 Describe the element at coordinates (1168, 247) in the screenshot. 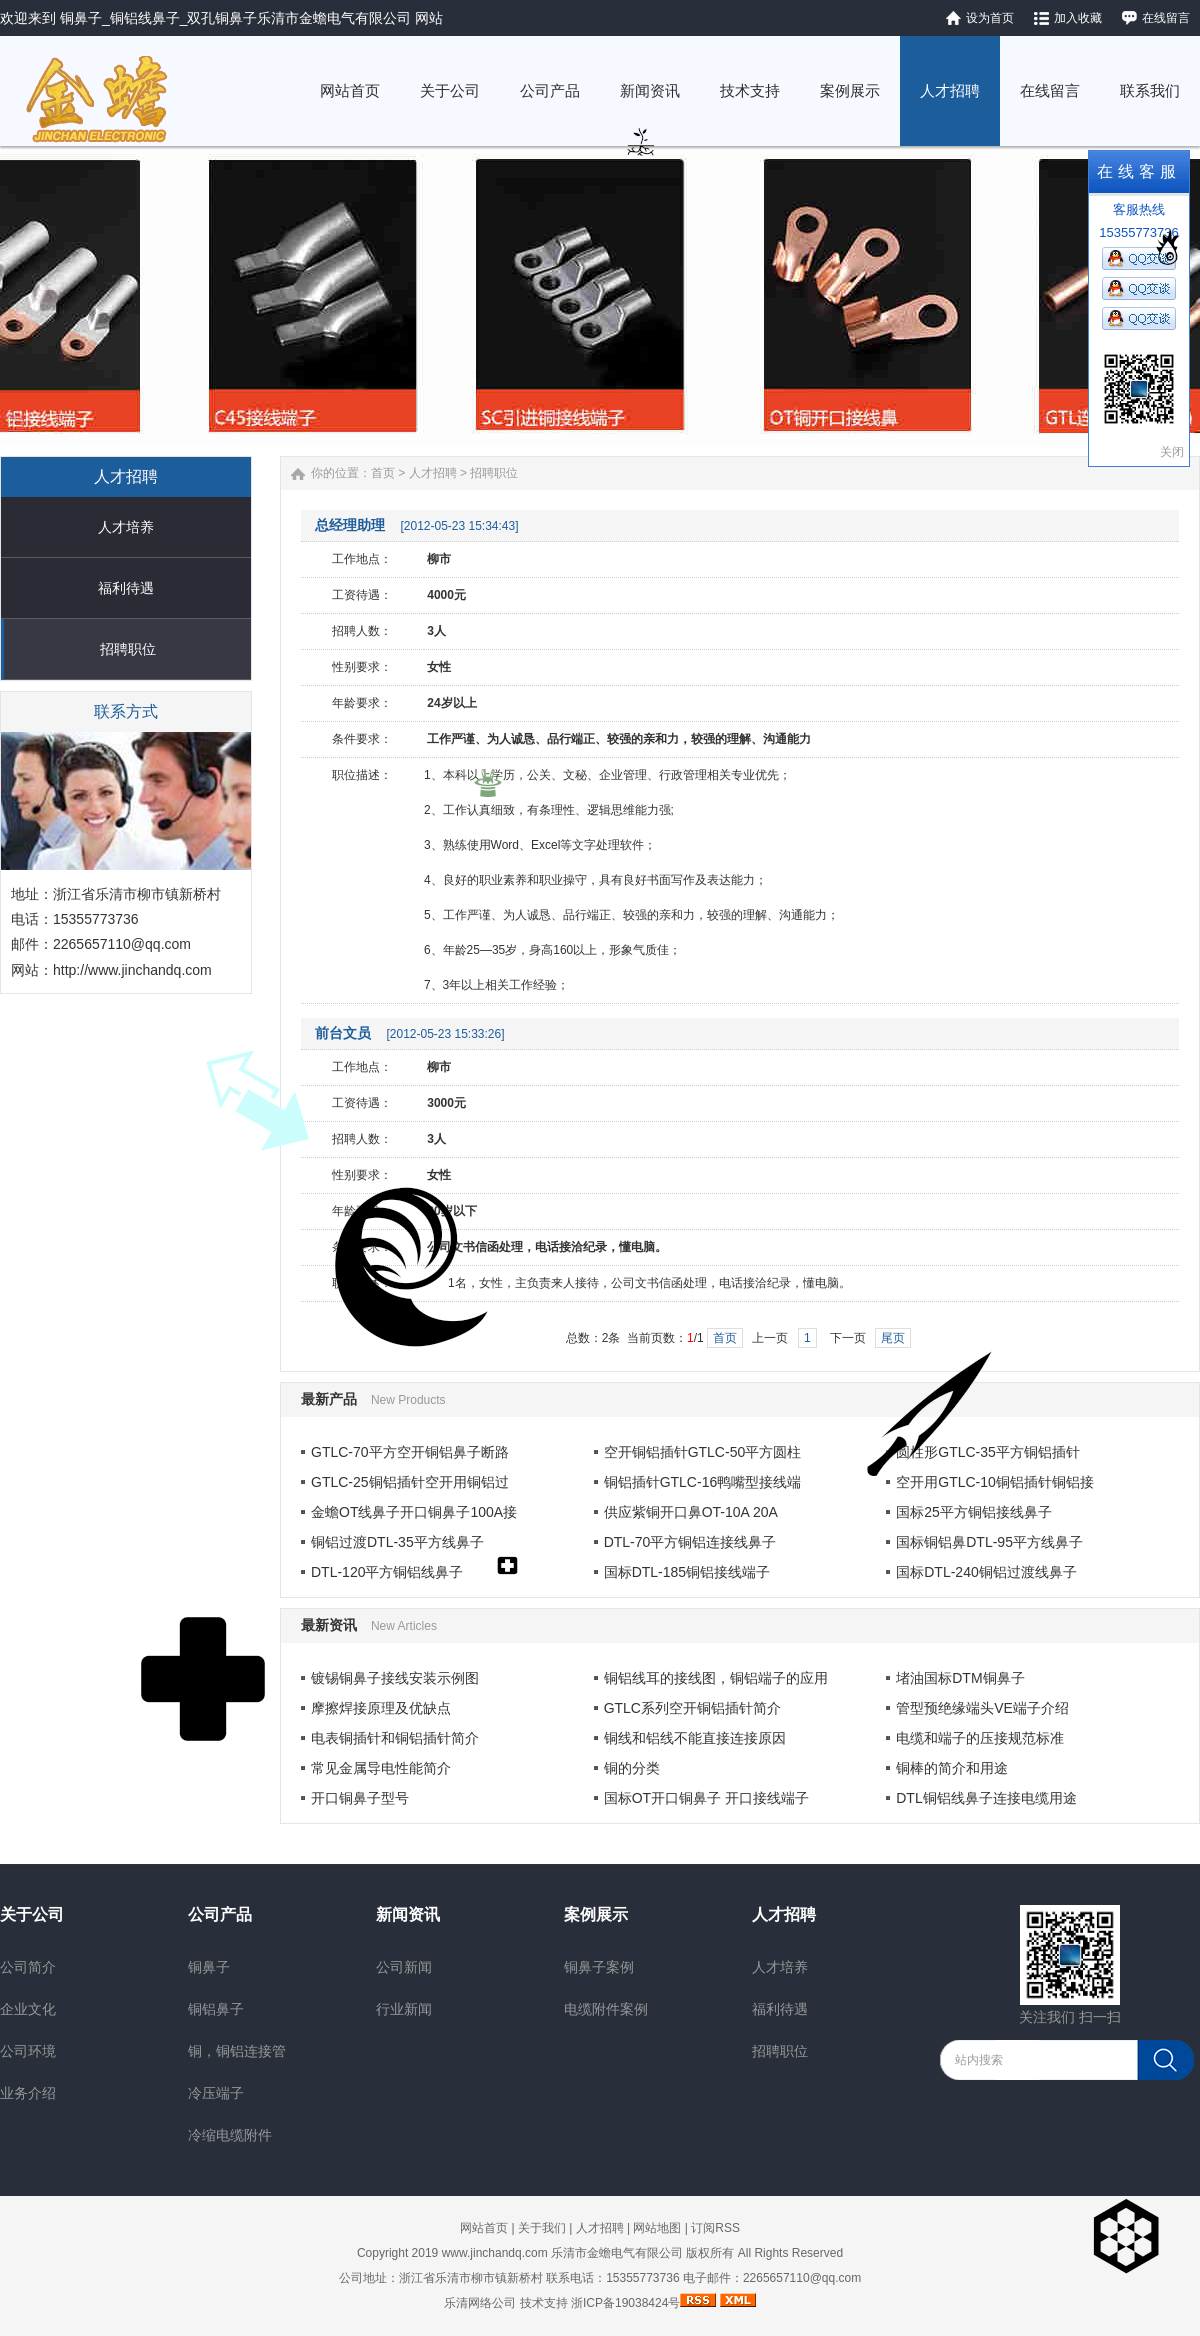

I see `select a spirit or ethereal character class` at that location.